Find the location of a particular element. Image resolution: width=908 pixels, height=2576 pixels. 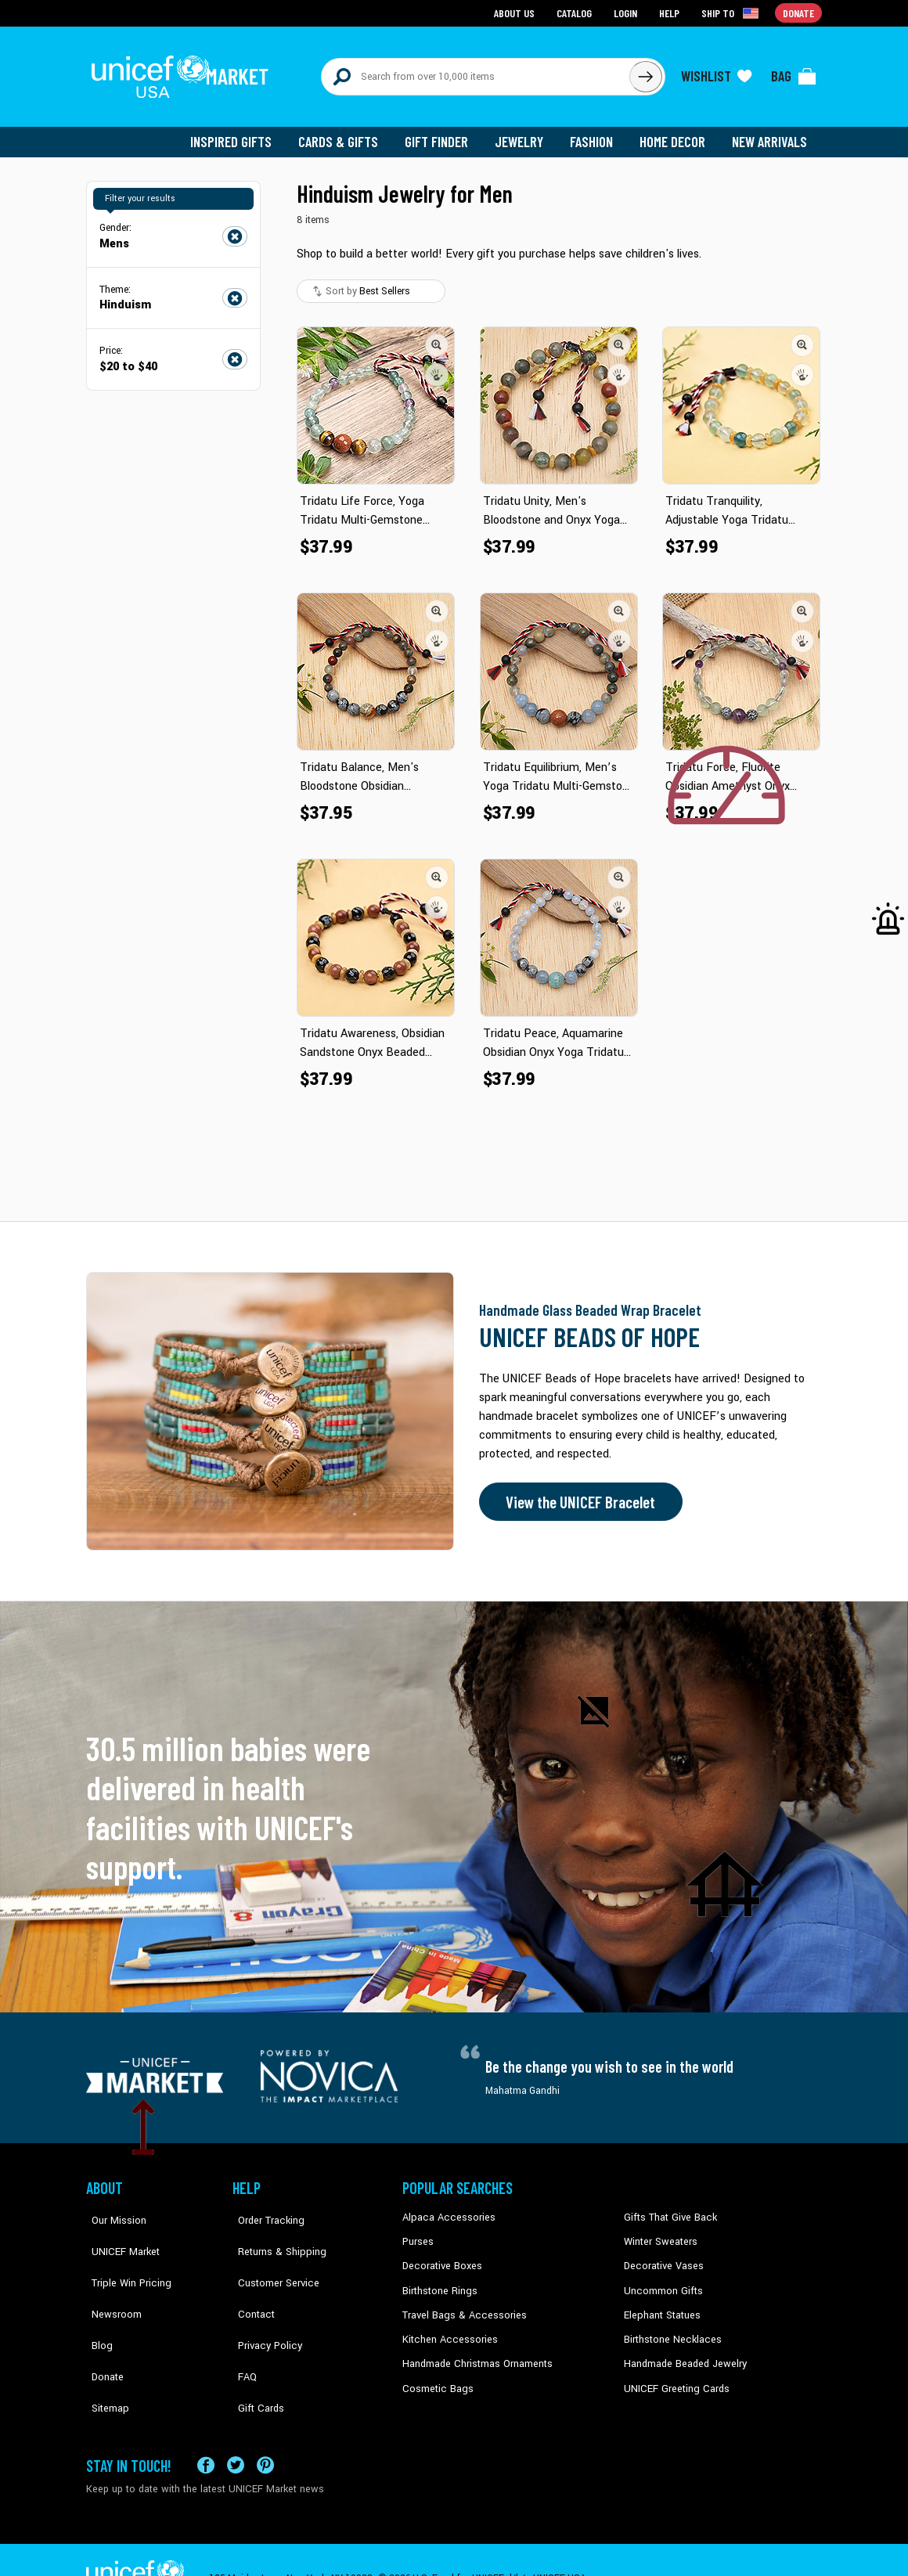

view property foundation details is located at coordinates (725, 1886).